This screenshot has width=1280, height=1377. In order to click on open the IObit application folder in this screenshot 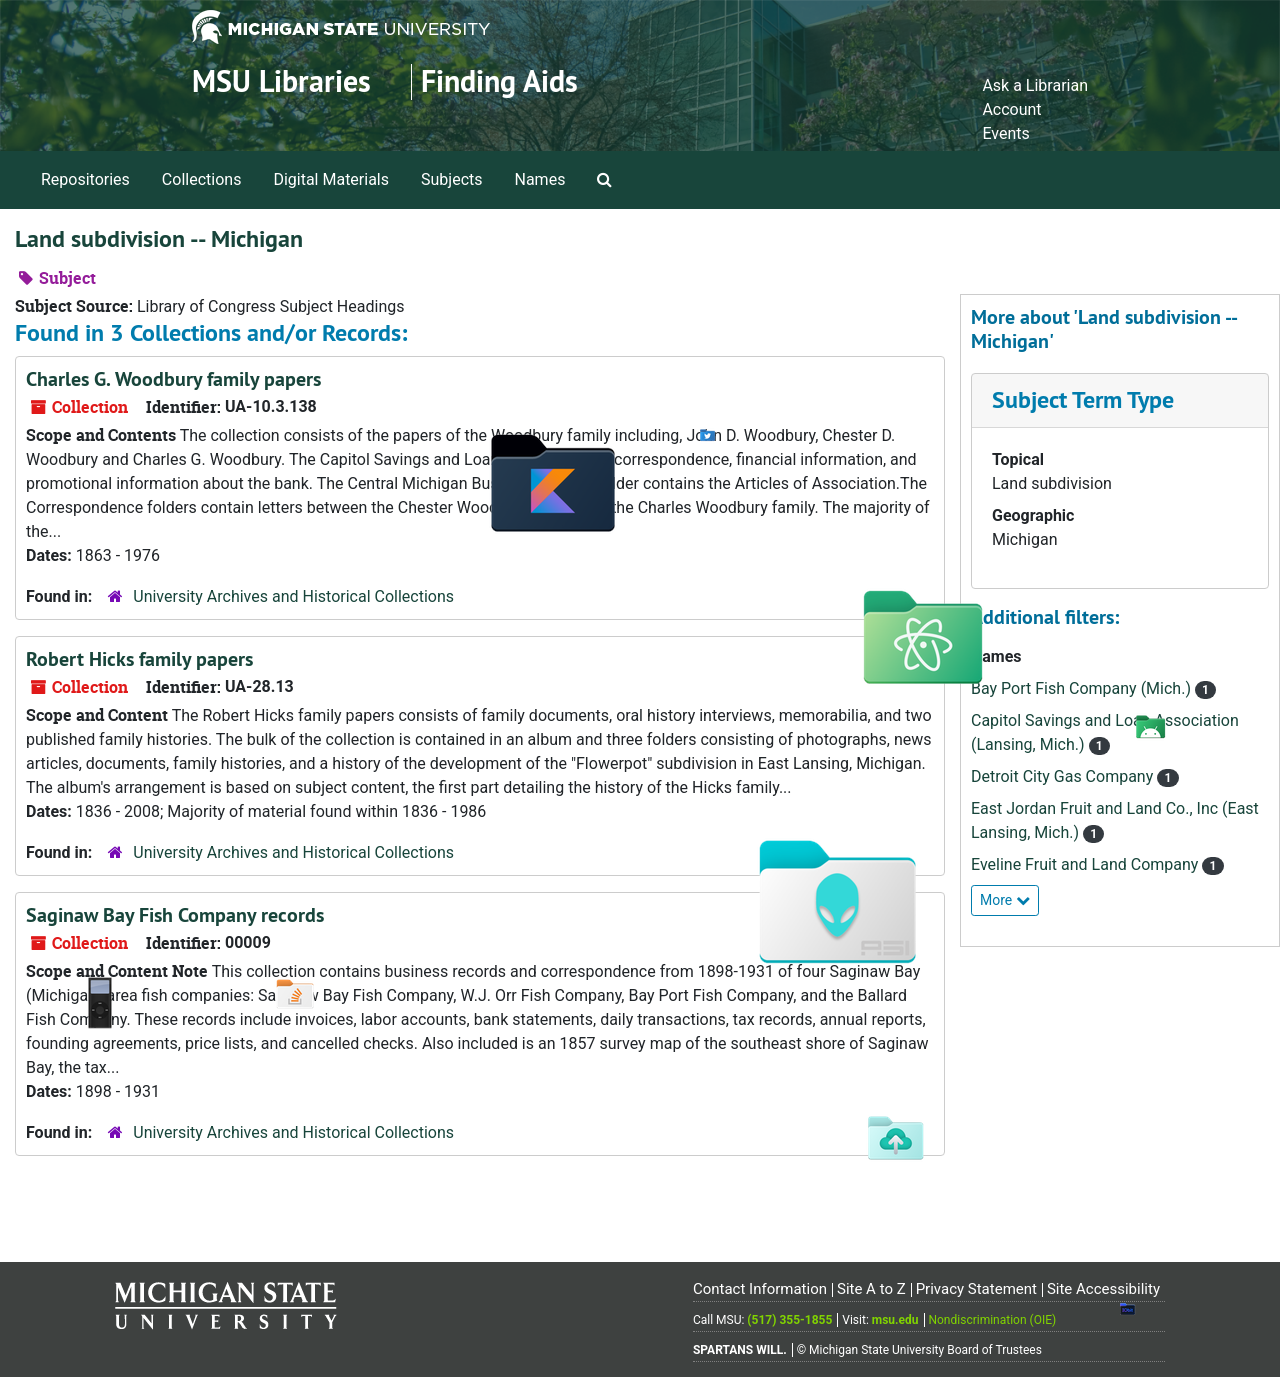, I will do `click(1127, 1309)`.